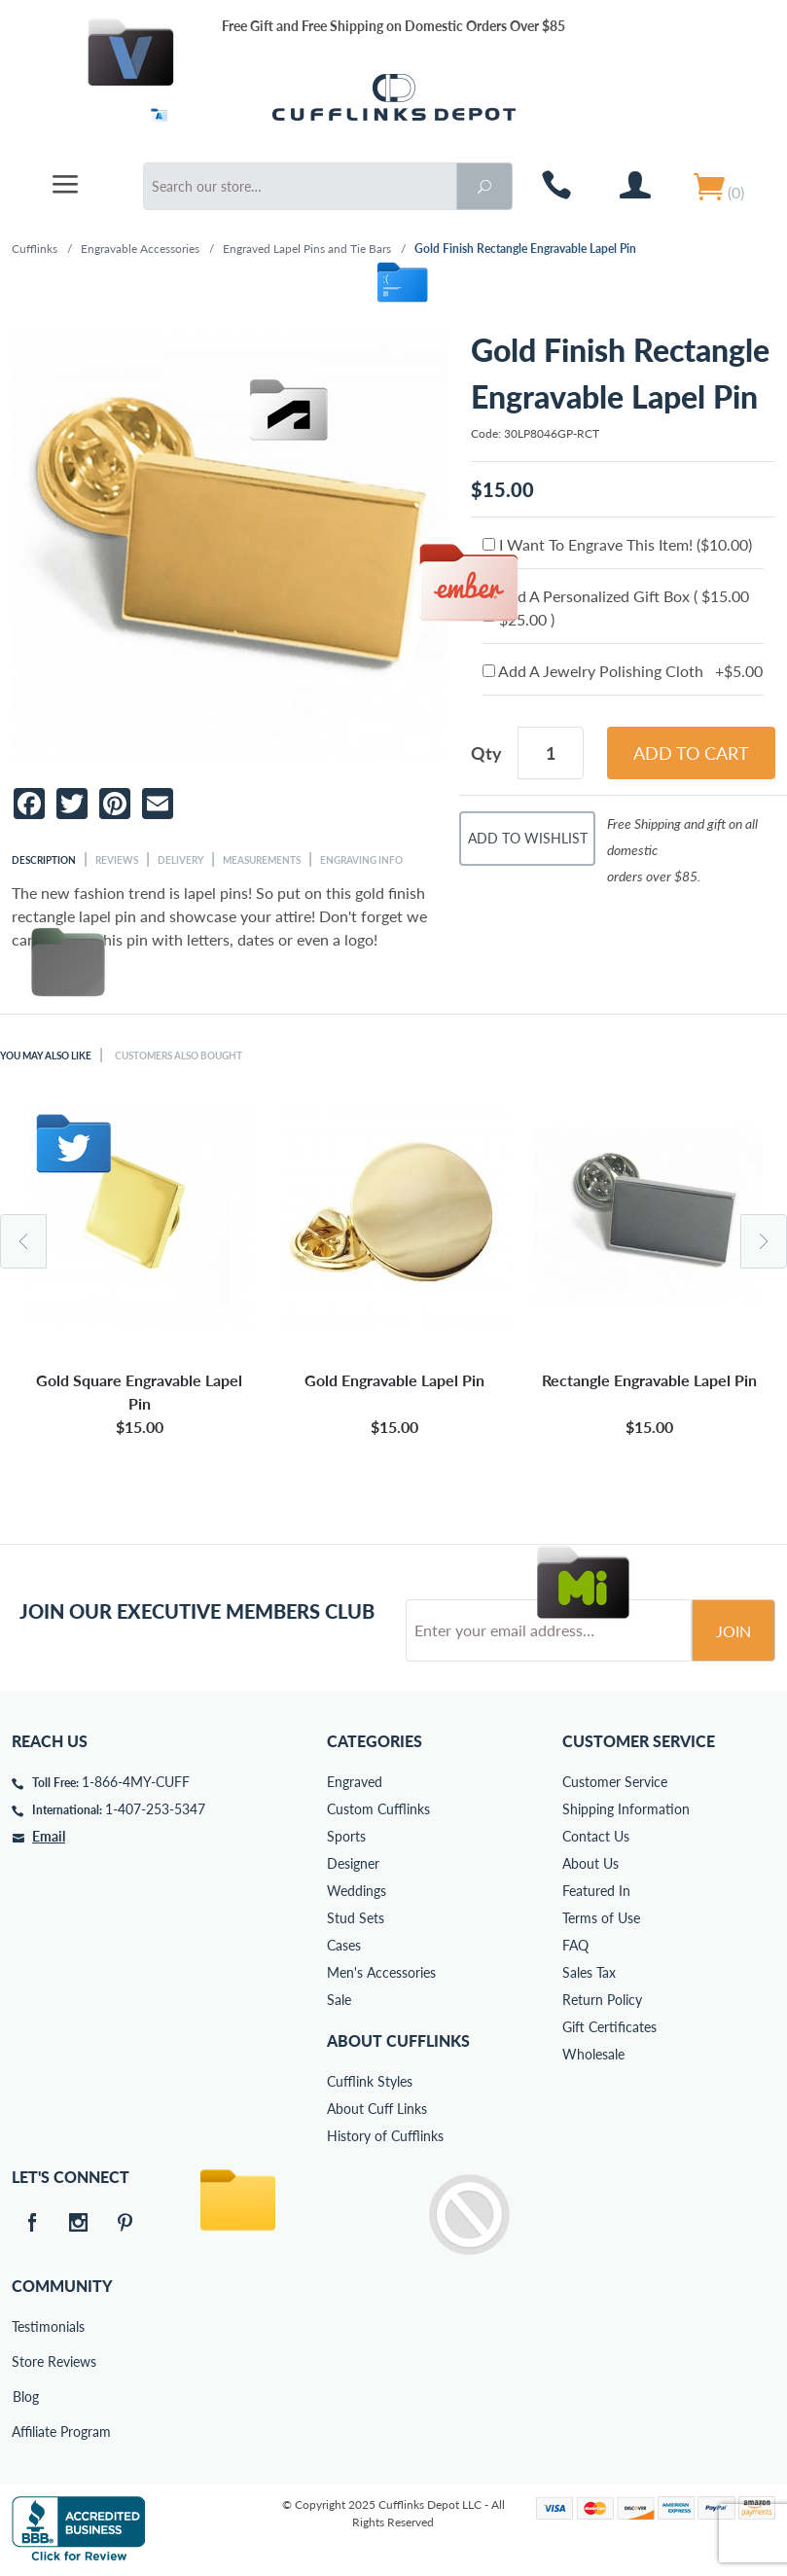 This screenshot has height=2576, width=787. I want to click on open folder containing files starting with "V", so click(130, 54).